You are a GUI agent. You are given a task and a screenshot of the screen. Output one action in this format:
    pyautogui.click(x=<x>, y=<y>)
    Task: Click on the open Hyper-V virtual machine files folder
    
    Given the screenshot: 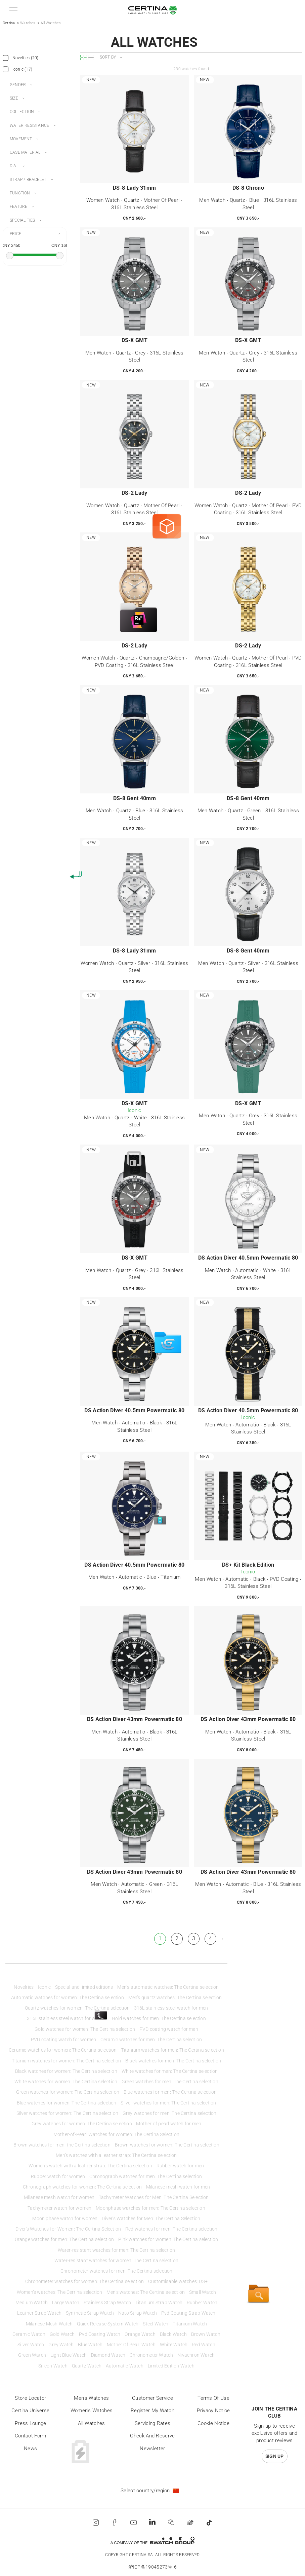 What is the action you would take?
    pyautogui.click(x=160, y=1520)
    